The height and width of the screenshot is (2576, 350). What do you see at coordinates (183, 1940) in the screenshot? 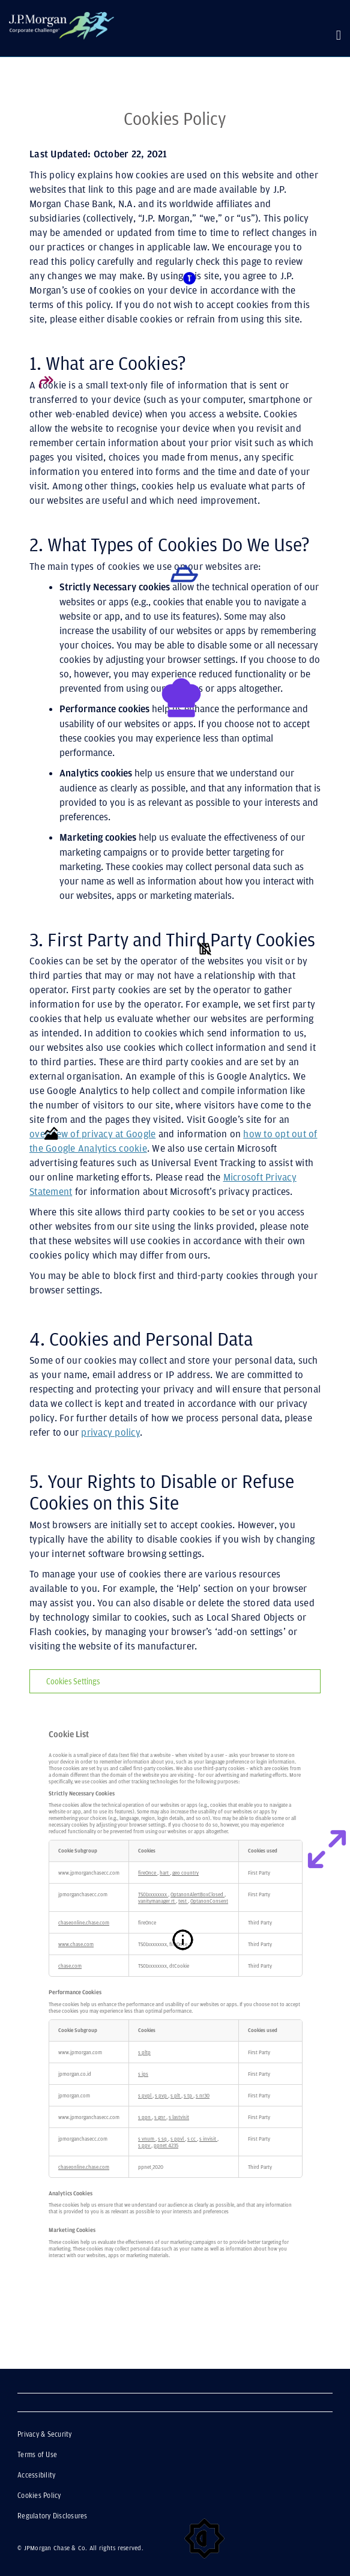
I see `view more information or details` at bounding box center [183, 1940].